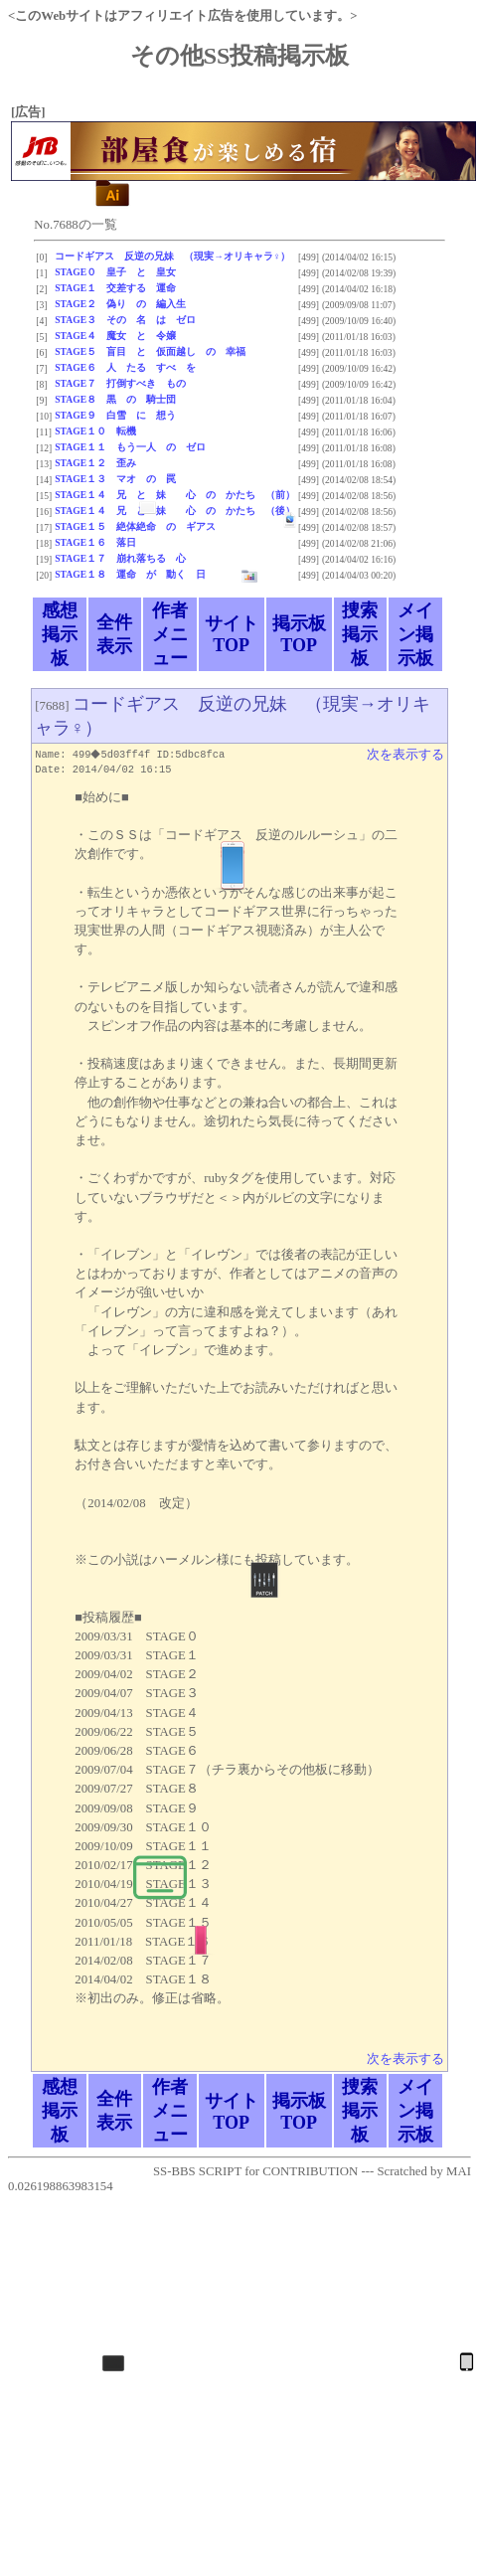 The image size is (479, 2576). Describe the element at coordinates (249, 577) in the screenshot. I see `open deezer music folder` at that location.